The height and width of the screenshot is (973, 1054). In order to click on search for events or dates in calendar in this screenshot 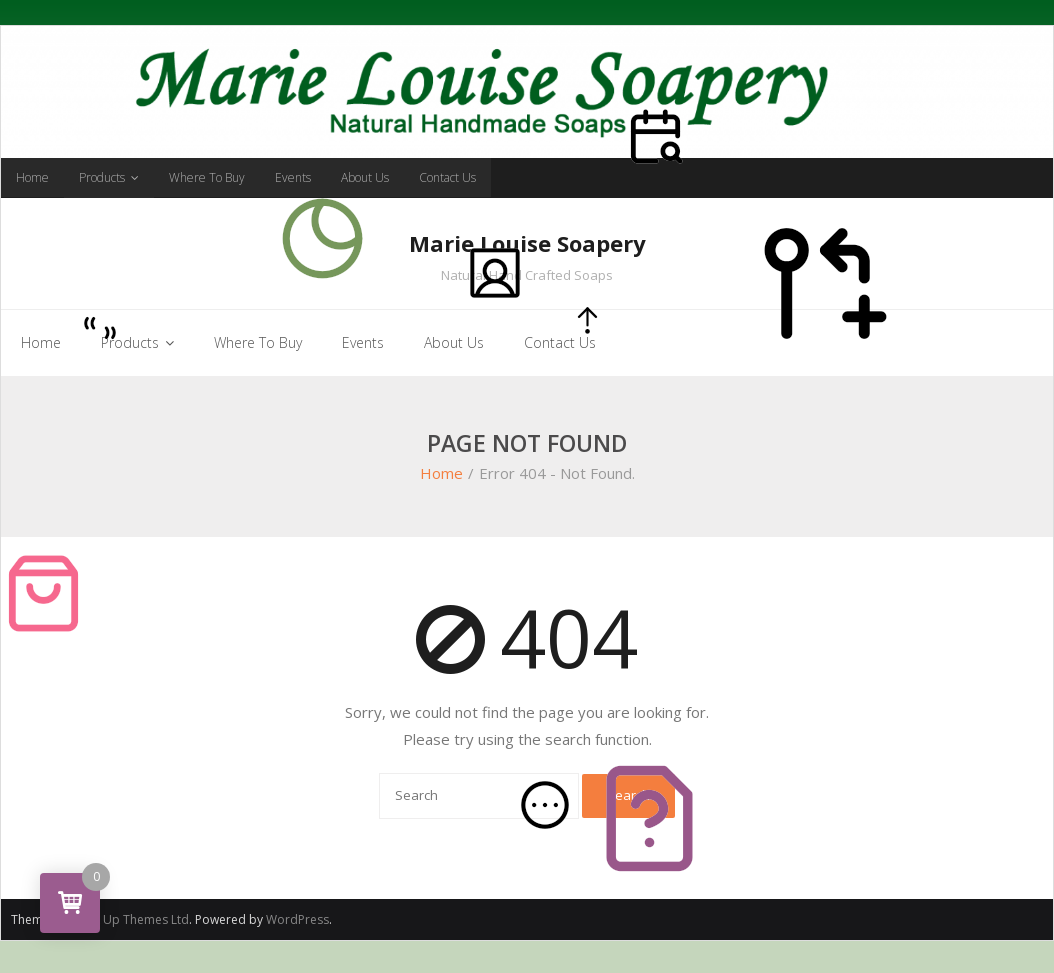, I will do `click(655, 136)`.